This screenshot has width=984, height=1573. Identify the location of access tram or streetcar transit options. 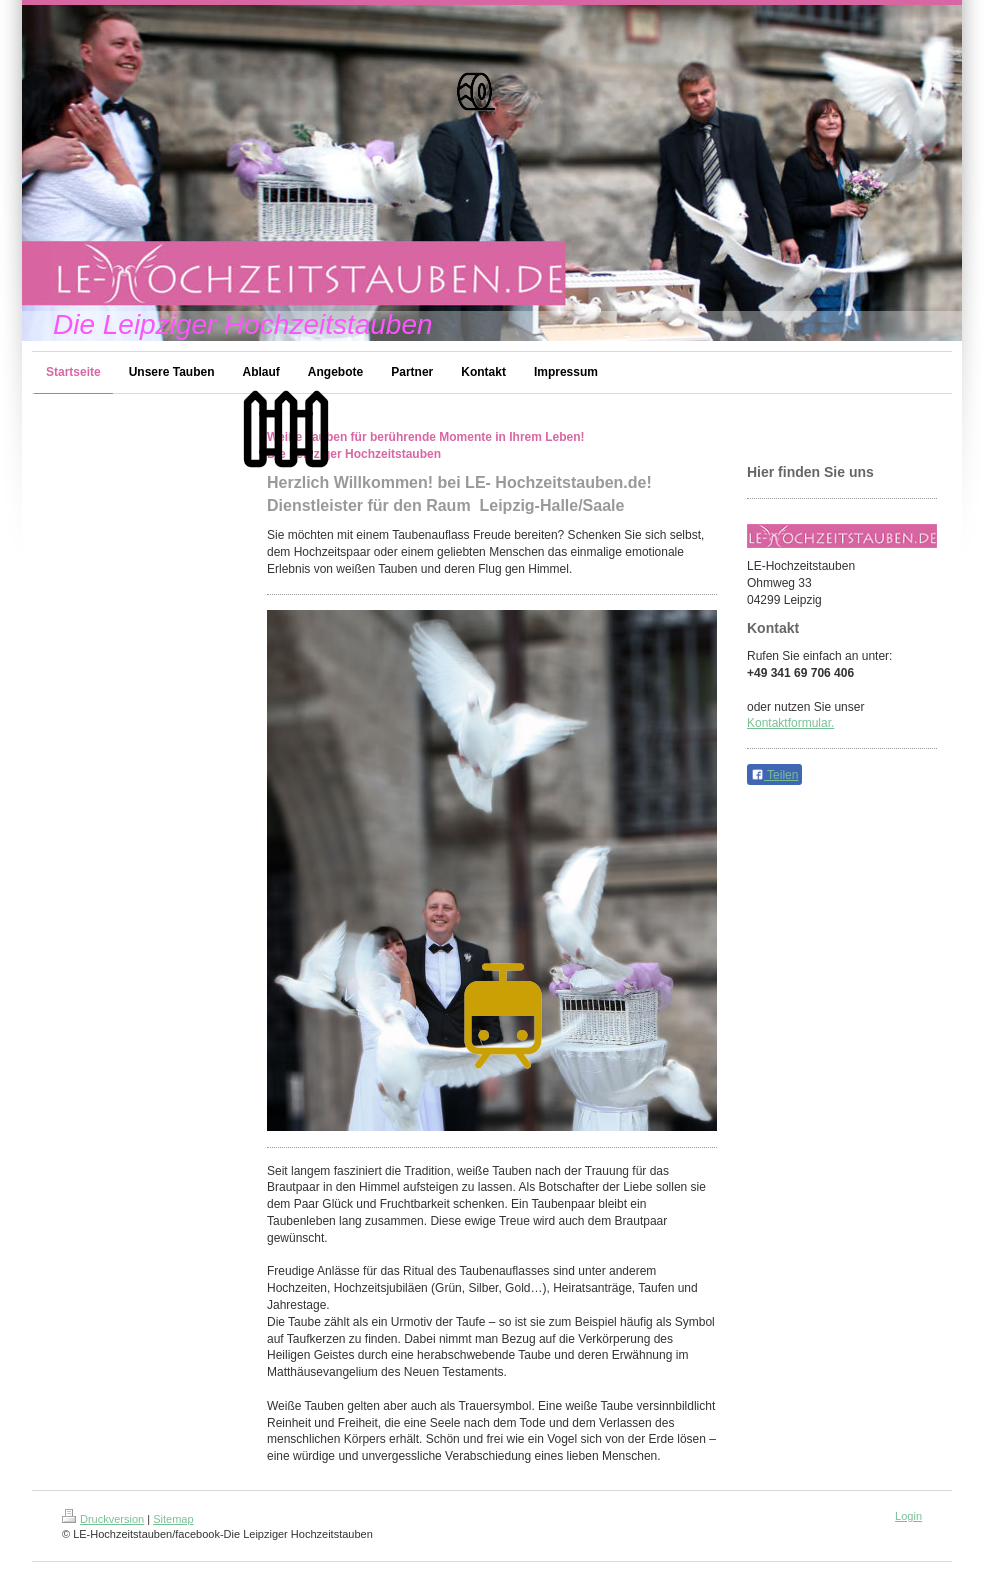
(503, 1016).